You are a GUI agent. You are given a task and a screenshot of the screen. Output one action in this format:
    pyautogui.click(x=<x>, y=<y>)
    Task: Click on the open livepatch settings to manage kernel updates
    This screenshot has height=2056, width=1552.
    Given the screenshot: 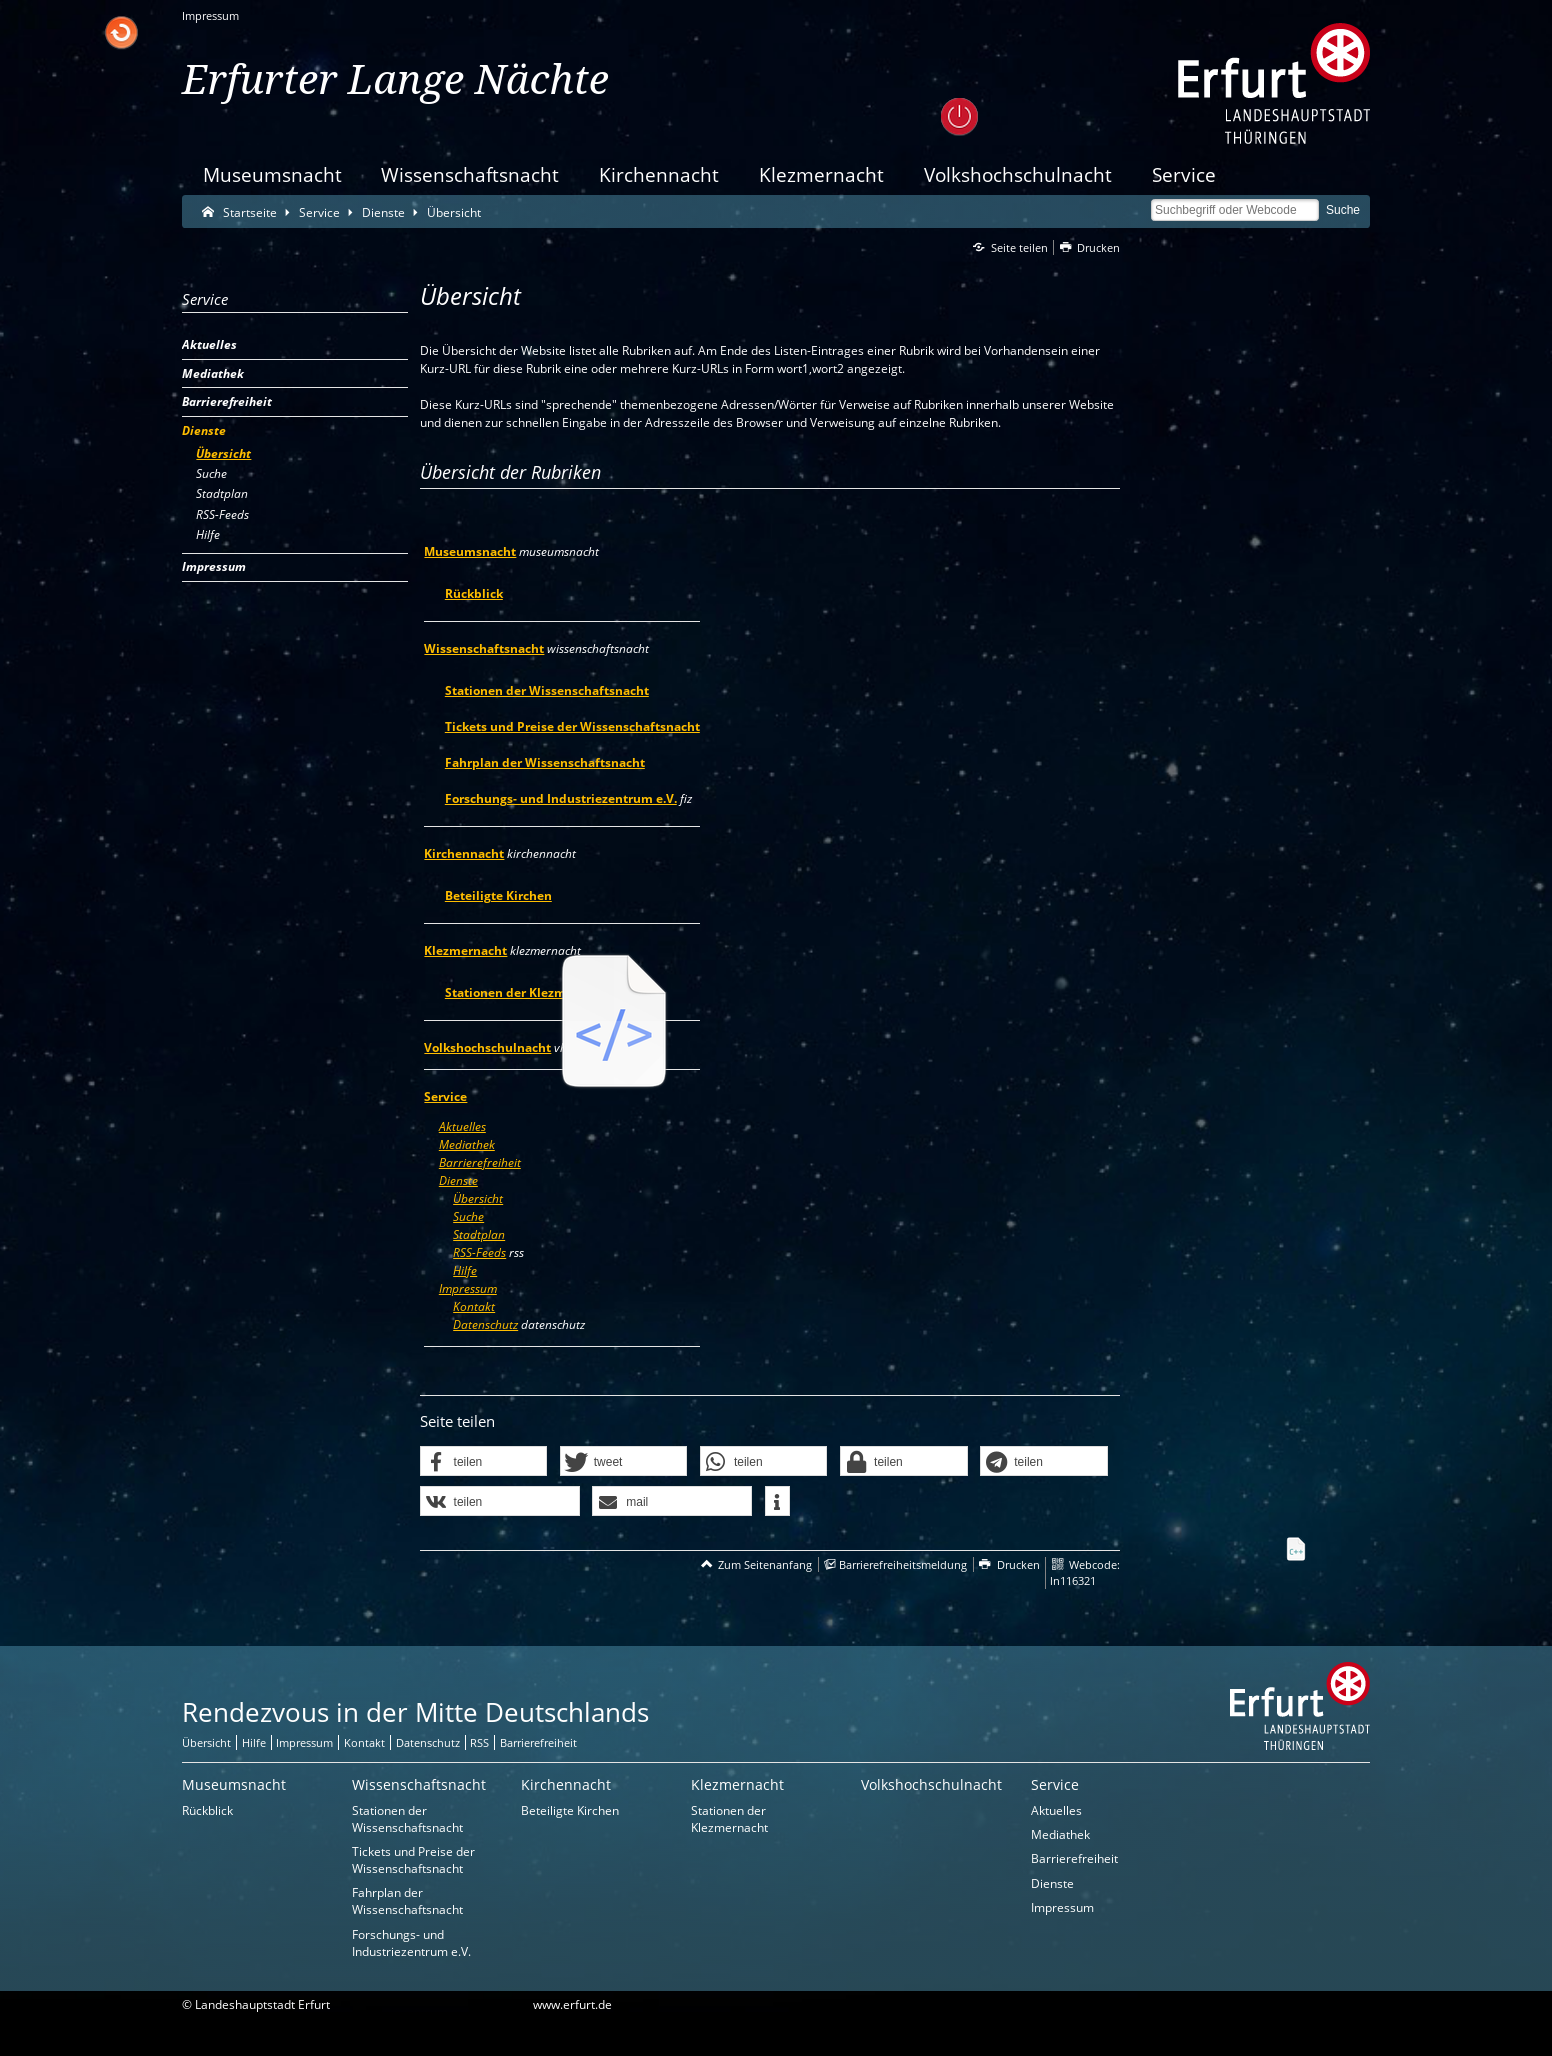 What is the action you would take?
    pyautogui.click(x=121, y=32)
    